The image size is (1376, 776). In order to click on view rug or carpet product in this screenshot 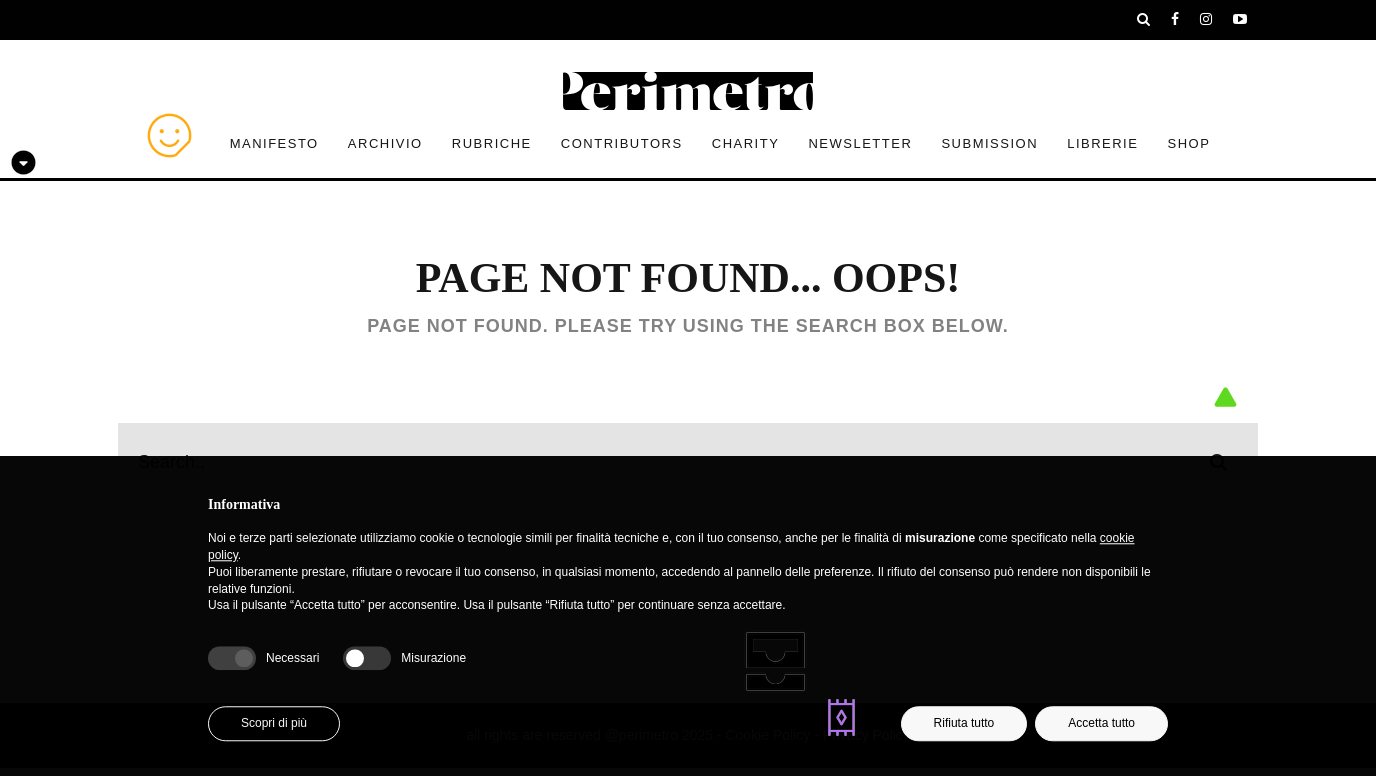, I will do `click(841, 717)`.